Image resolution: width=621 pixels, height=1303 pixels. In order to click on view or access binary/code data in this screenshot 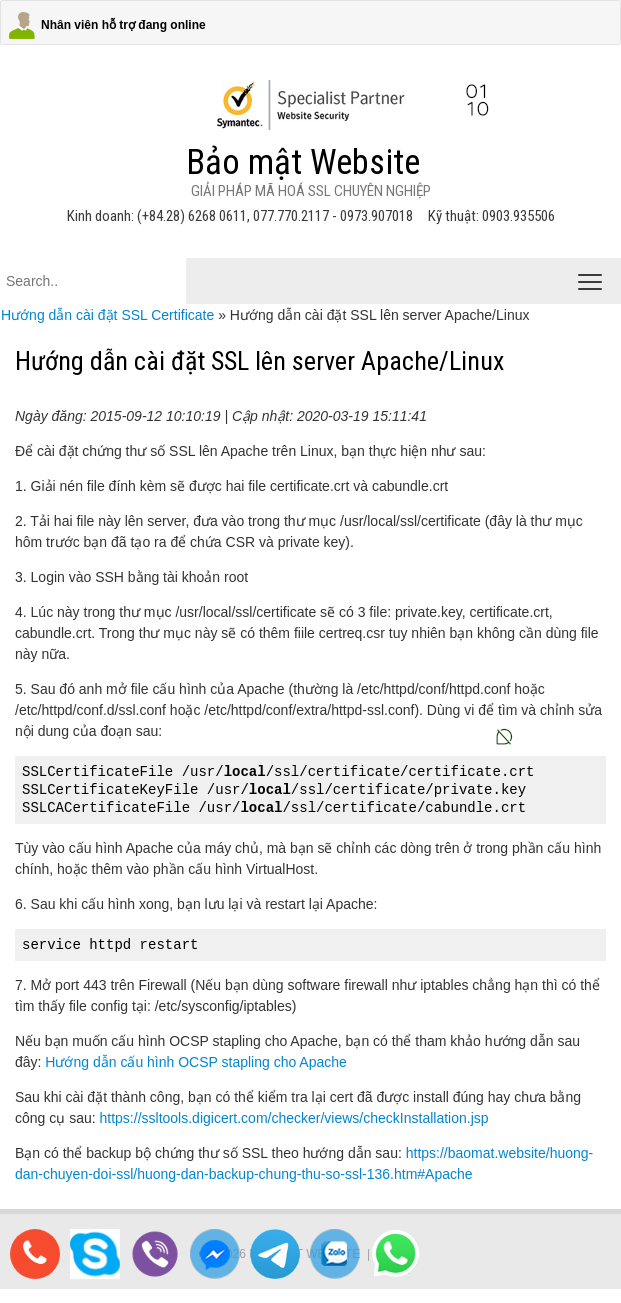, I will do `click(477, 100)`.